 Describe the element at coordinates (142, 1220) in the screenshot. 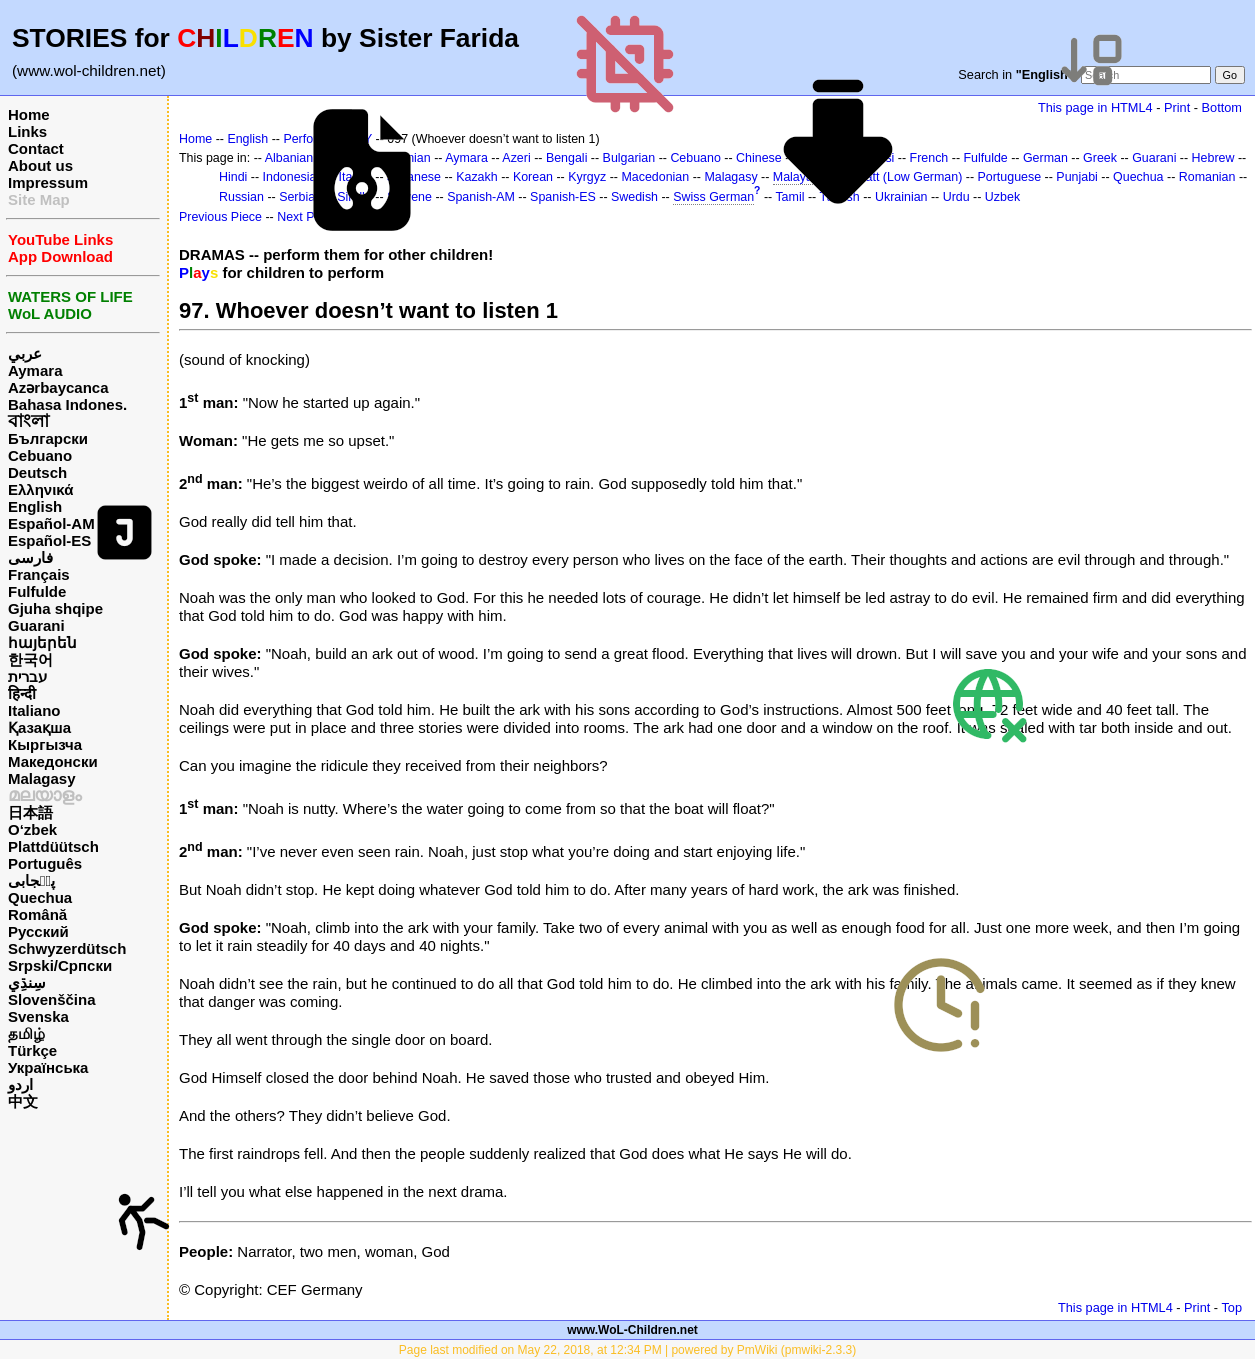

I see `indicates a fall hazard or warning` at that location.